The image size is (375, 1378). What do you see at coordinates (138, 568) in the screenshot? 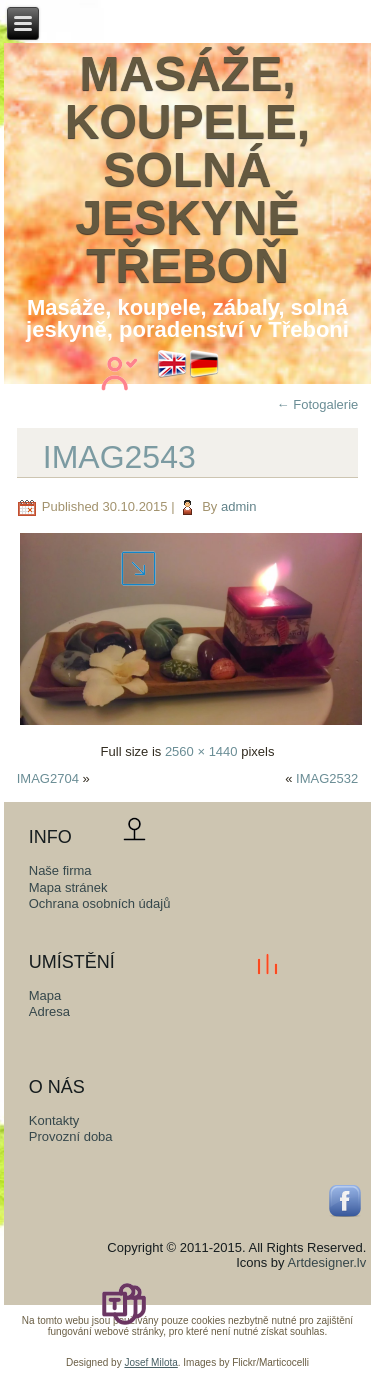
I see `navigate to bottom-right corner` at bounding box center [138, 568].